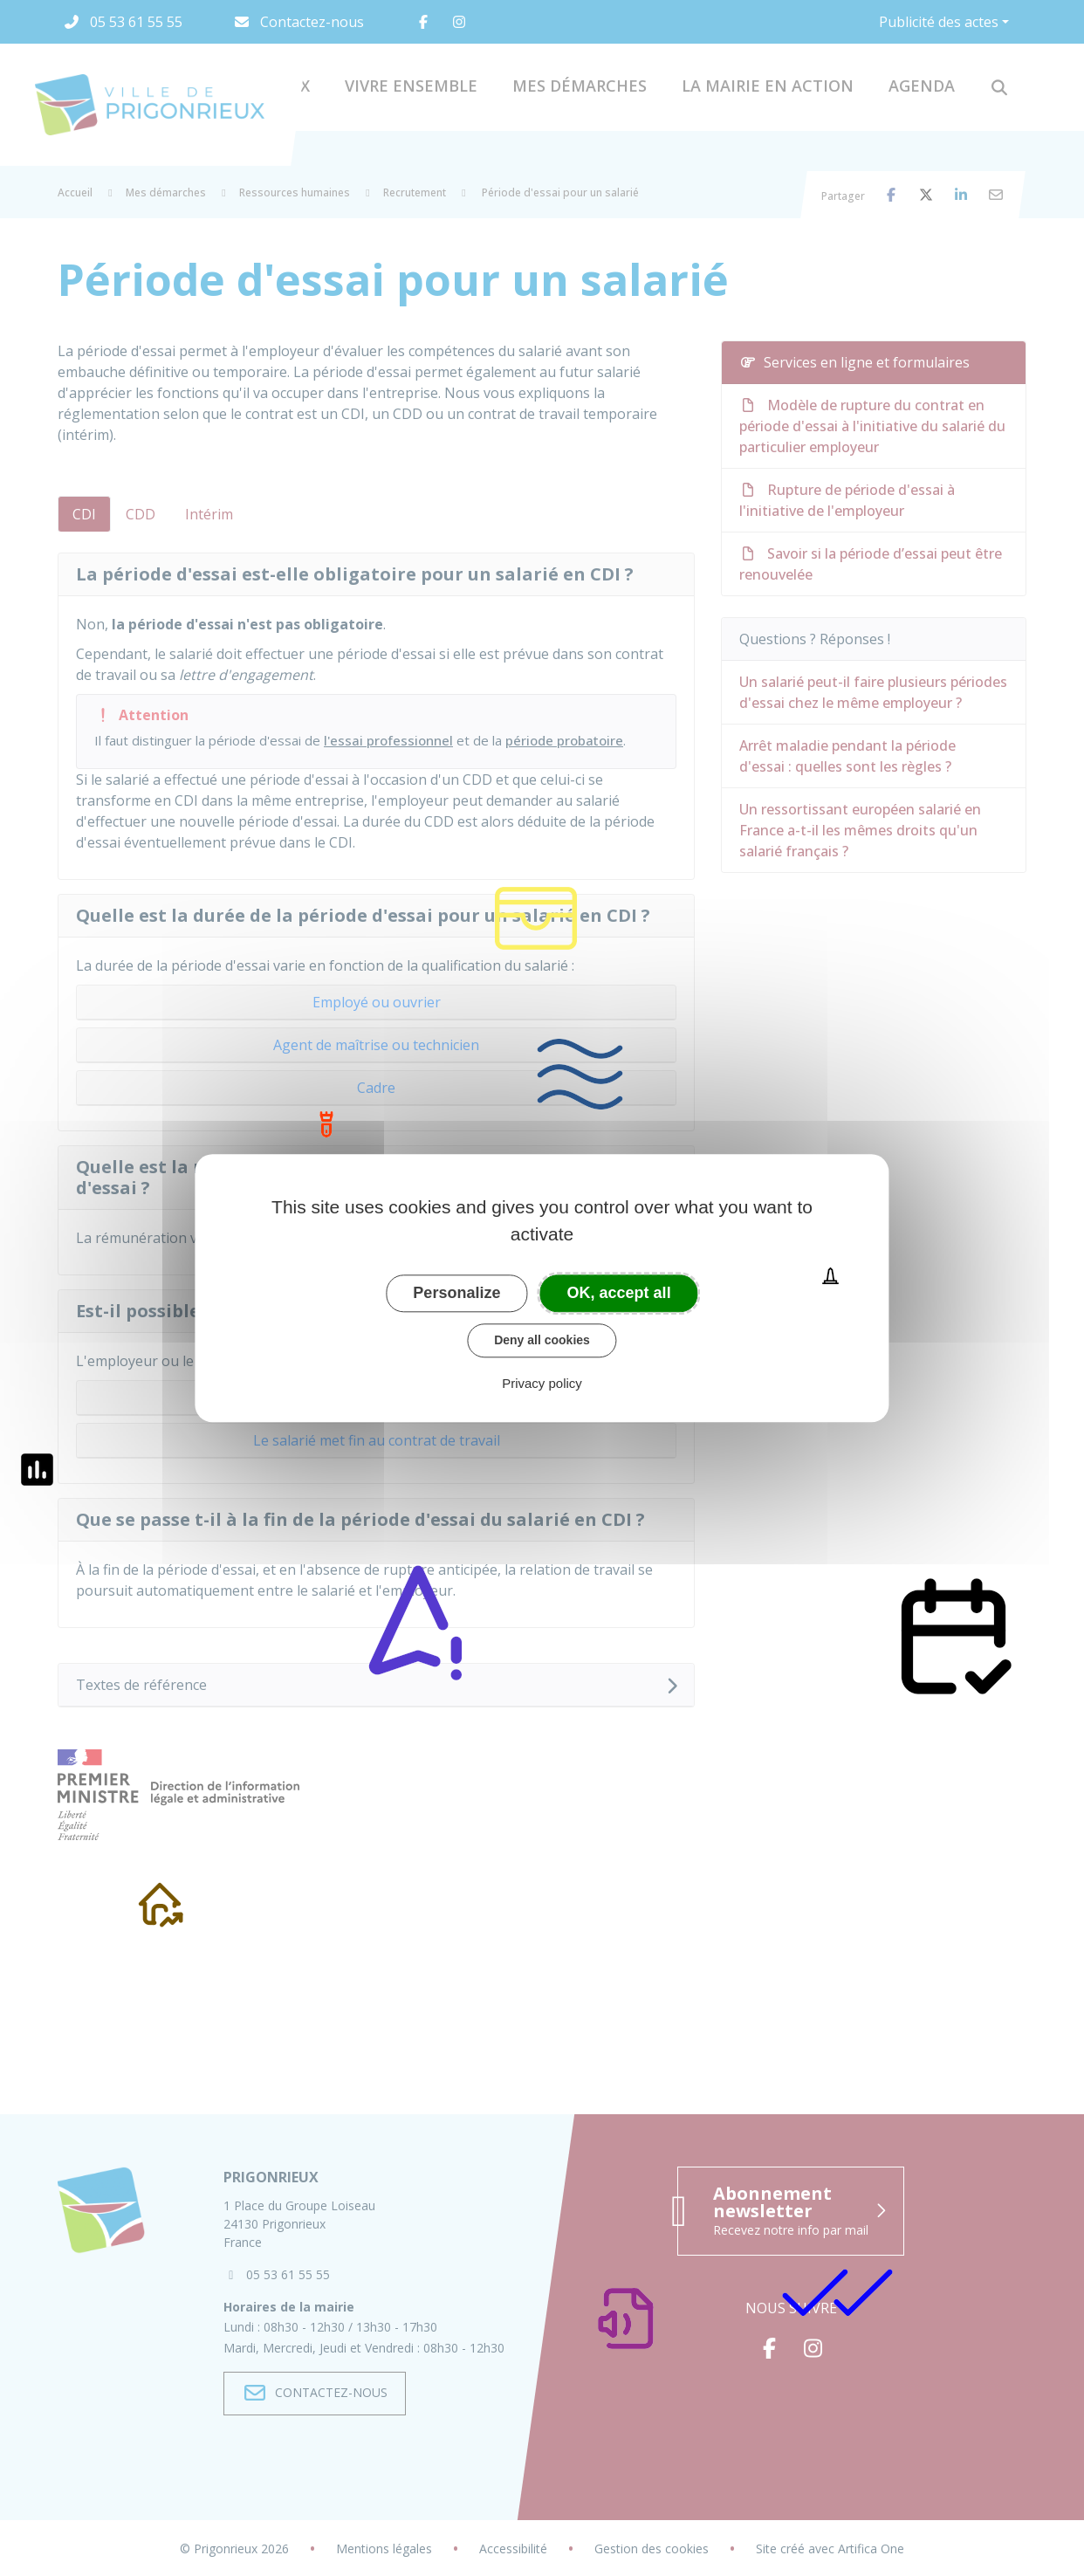 The height and width of the screenshot is (2576, 1084). What do you see at coordinates (953, 1636) in the screenshot?
I see `confirm or complete a scheduled event` at bounding box center [953, 1636].